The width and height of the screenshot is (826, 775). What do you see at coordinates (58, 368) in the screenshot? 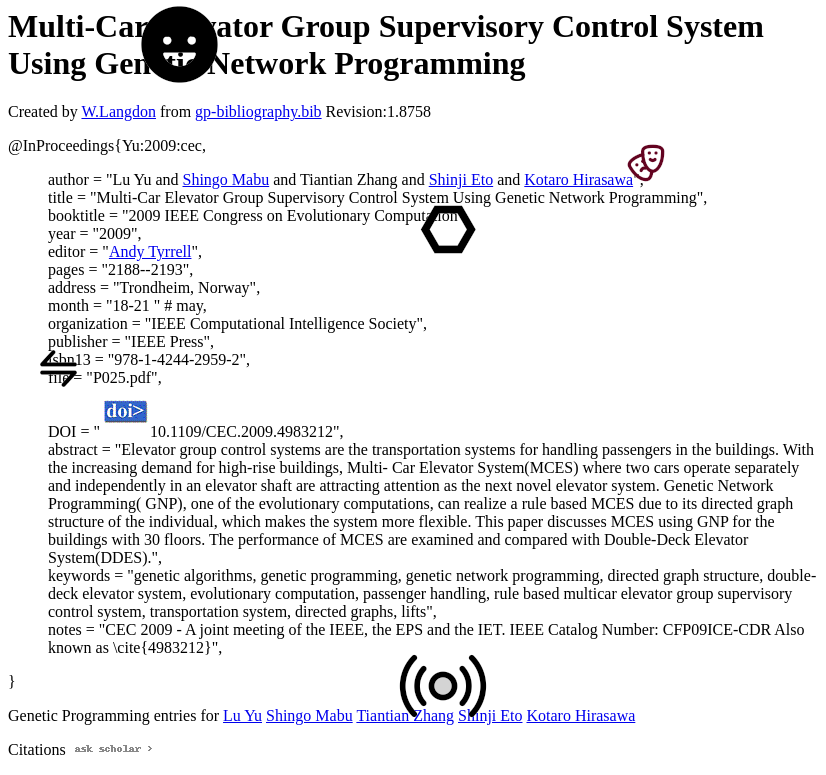
I see `transfer data between devices or accounts` at bounding box center [58, 368].